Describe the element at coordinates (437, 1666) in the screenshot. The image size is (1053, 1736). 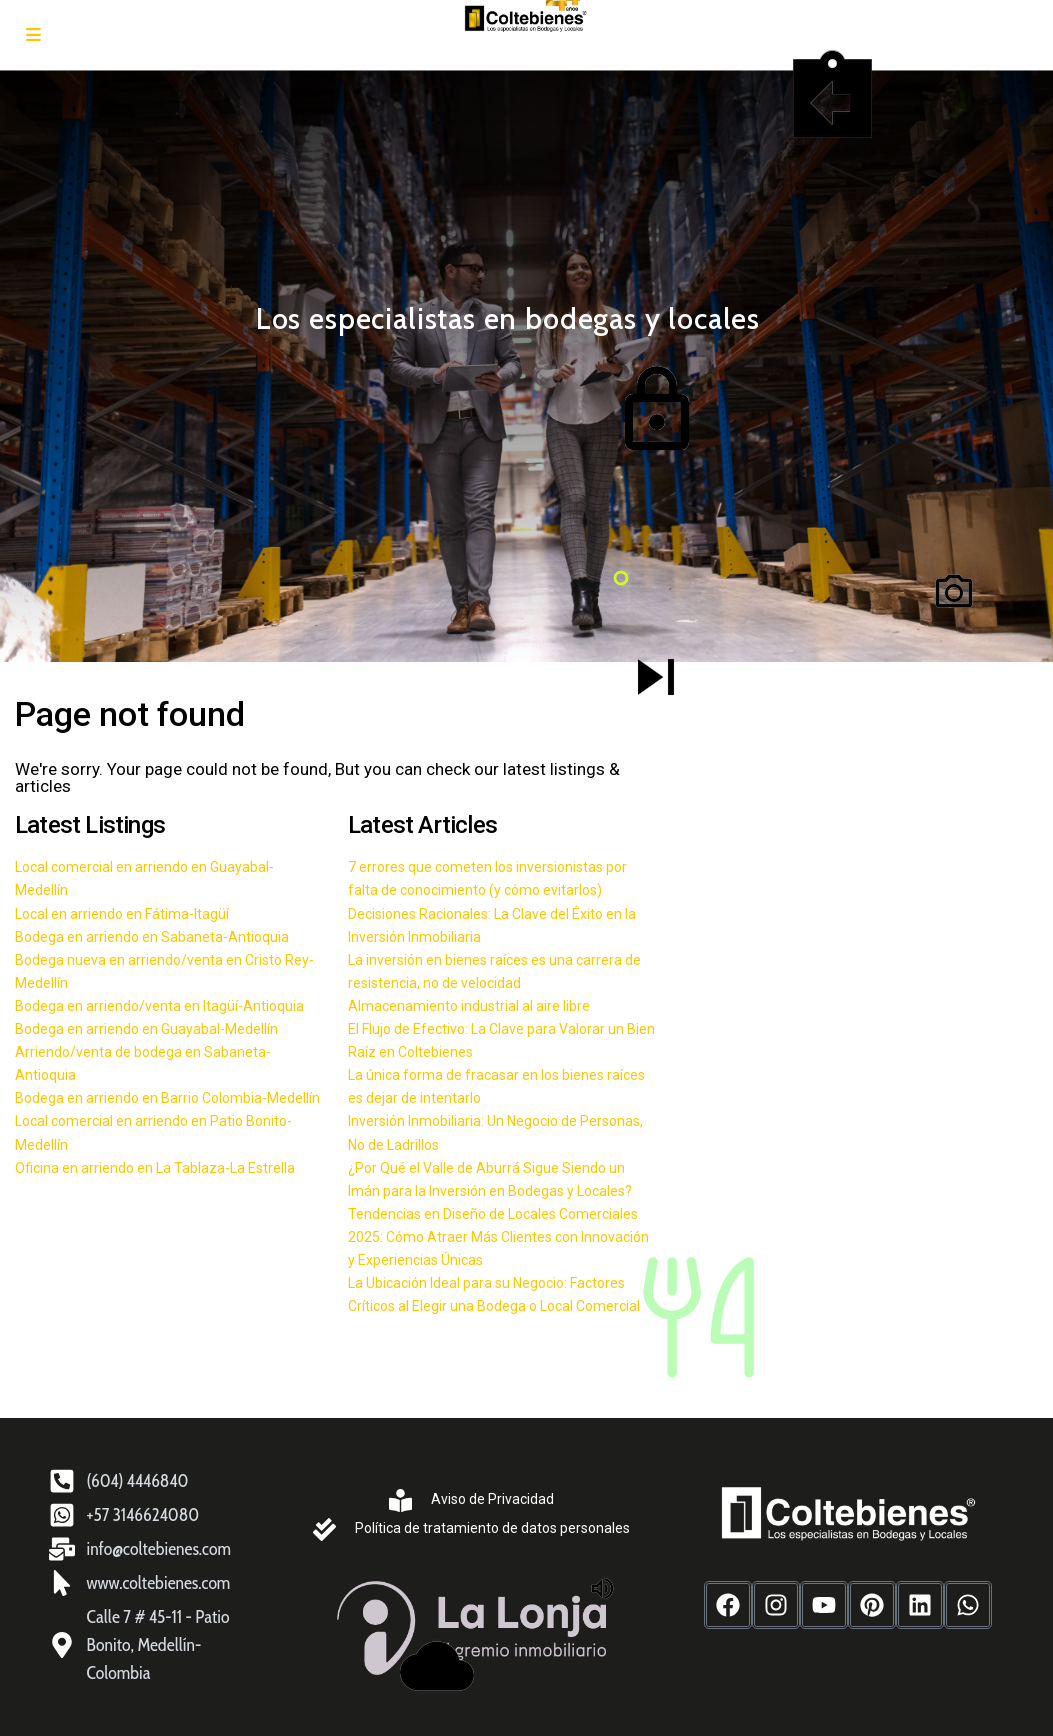
I see `indicates cloudy weather conditions` at that location.